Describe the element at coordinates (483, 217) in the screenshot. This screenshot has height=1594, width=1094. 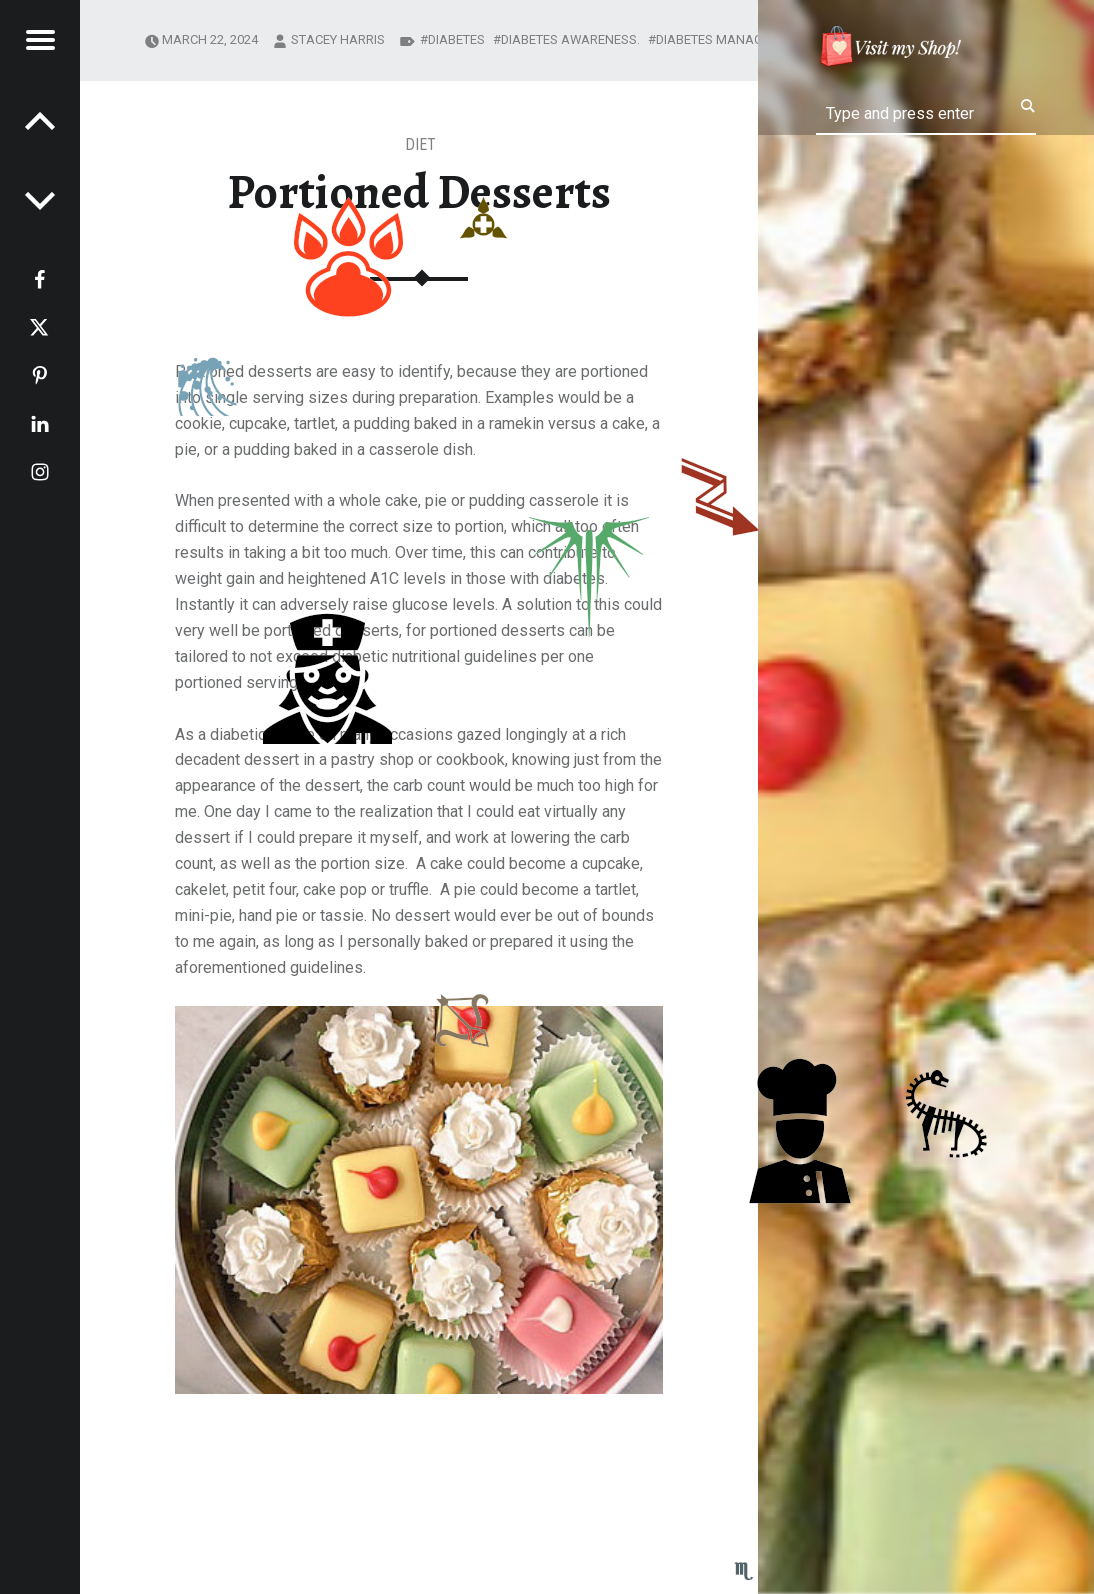
I see `indicates advanced or level three achievement status` at that location.